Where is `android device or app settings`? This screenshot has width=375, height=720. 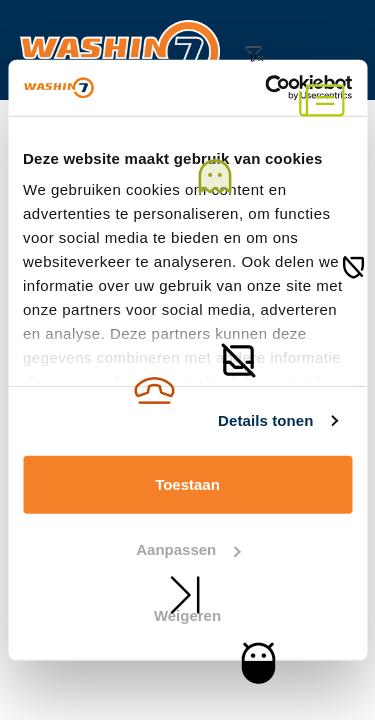
android device or app settings is located at coordinates (258, 662).